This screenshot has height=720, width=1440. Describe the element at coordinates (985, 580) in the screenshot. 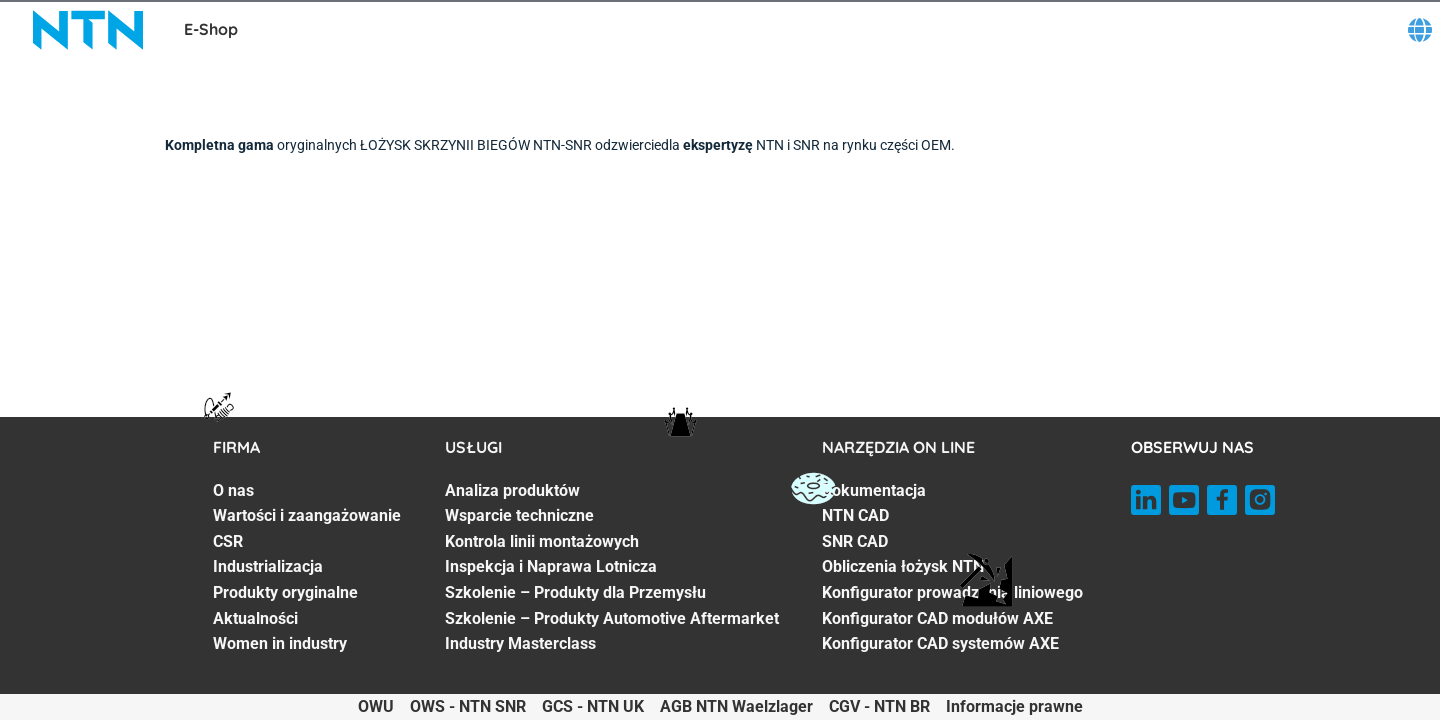

I see `access mining or resource extraction features` at that location.